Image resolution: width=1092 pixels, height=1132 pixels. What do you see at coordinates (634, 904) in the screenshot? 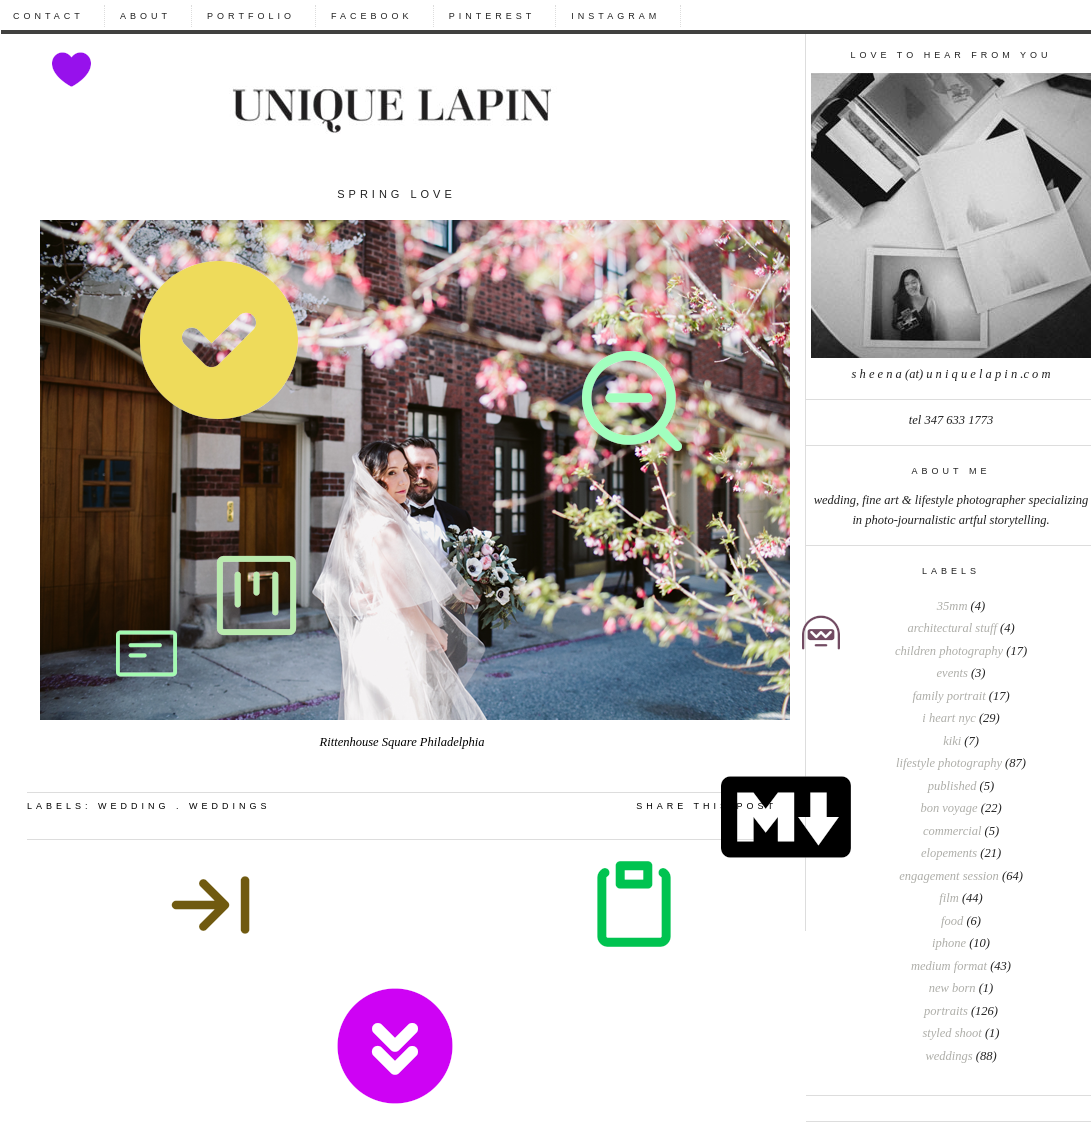
I see `paste copied content from clipboard` at bounding box center [634, 904].